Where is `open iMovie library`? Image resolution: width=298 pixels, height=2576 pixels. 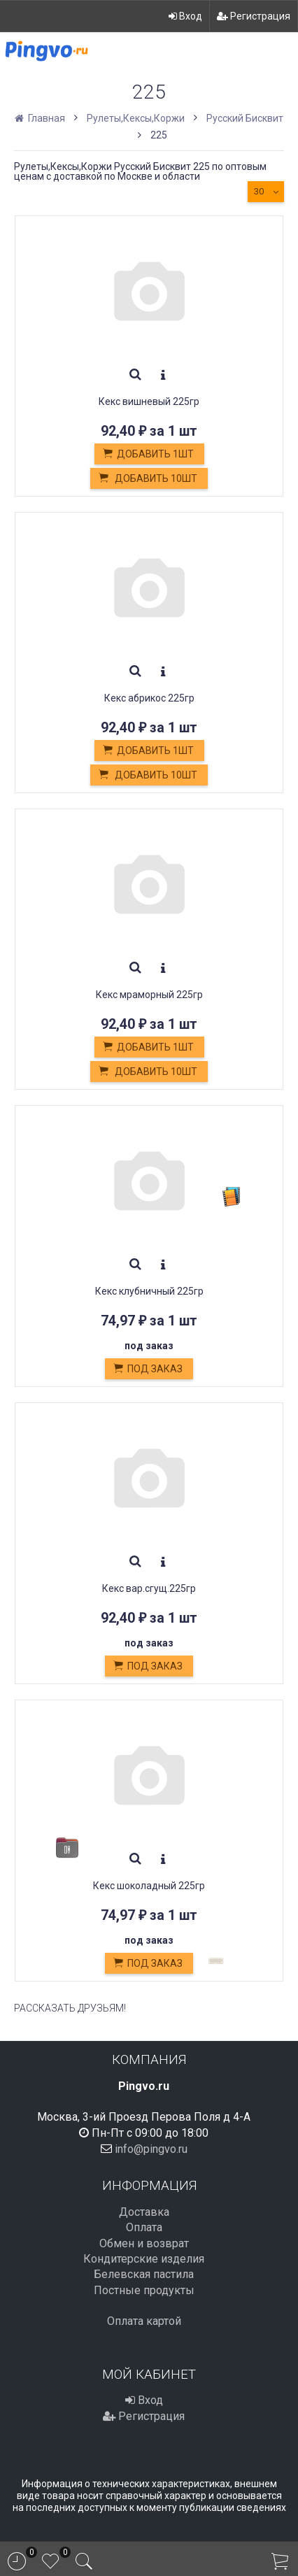 open iMovie library is located at coordinates (231, 1197).